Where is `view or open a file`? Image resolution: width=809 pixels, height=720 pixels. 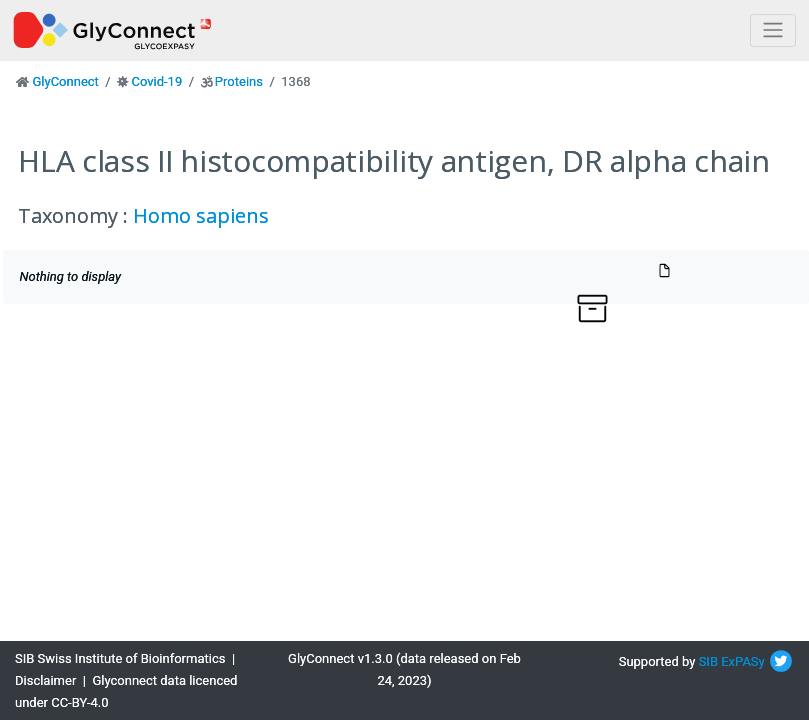 view or open a file is located at coordinates (664, 270).